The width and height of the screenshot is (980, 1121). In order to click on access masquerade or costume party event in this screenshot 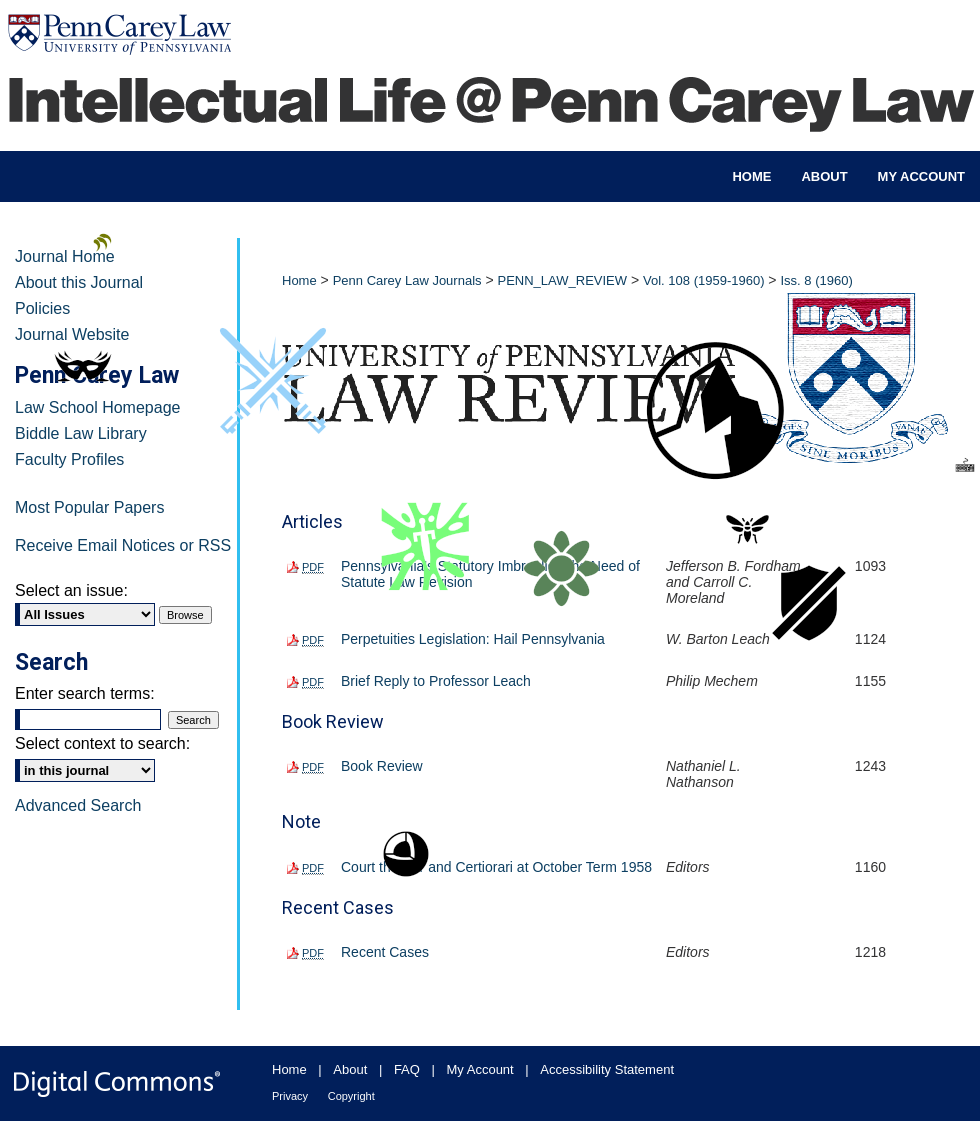, I will do `click(83, 366)`.